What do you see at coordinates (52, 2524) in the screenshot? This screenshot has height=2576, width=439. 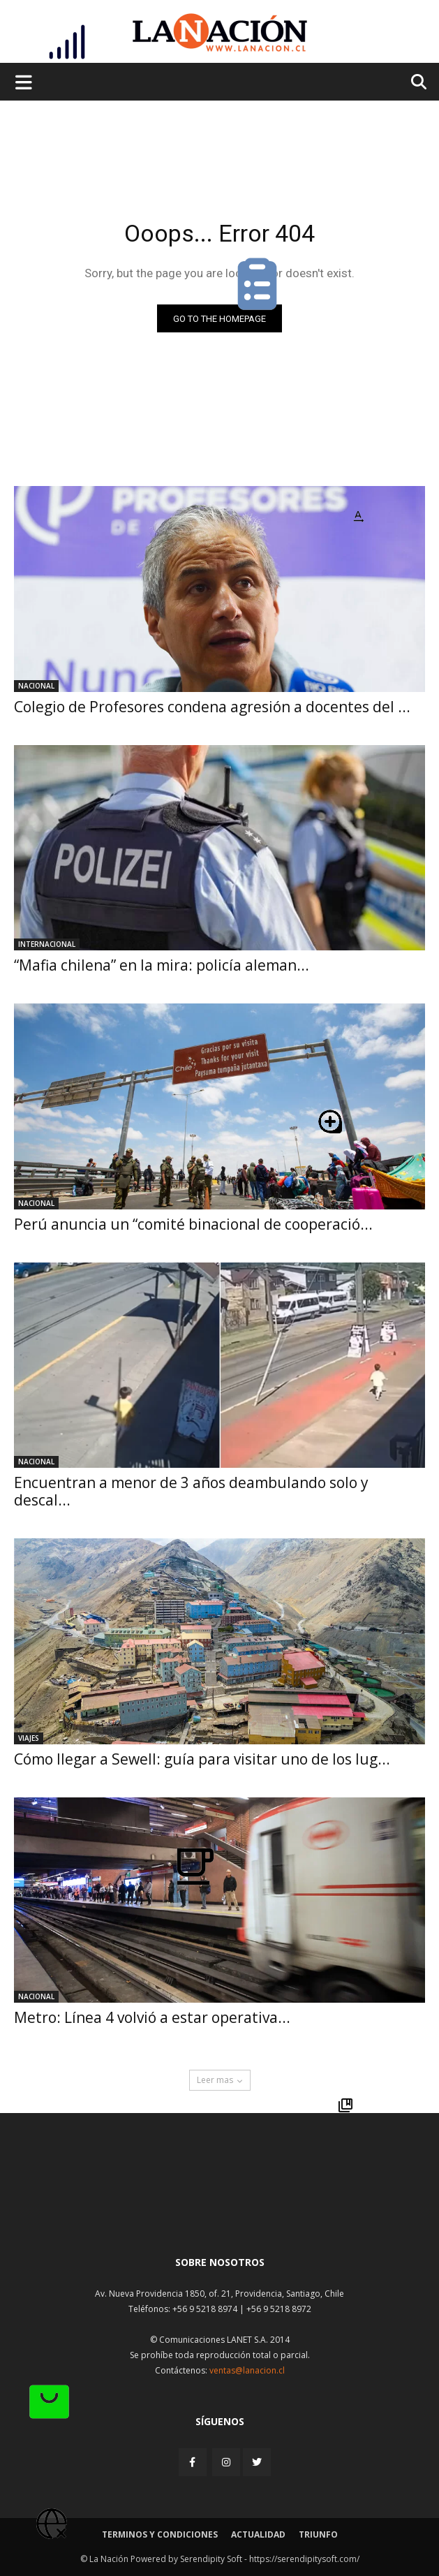 I see `no internet connection` at bounding box center [52, 2524].